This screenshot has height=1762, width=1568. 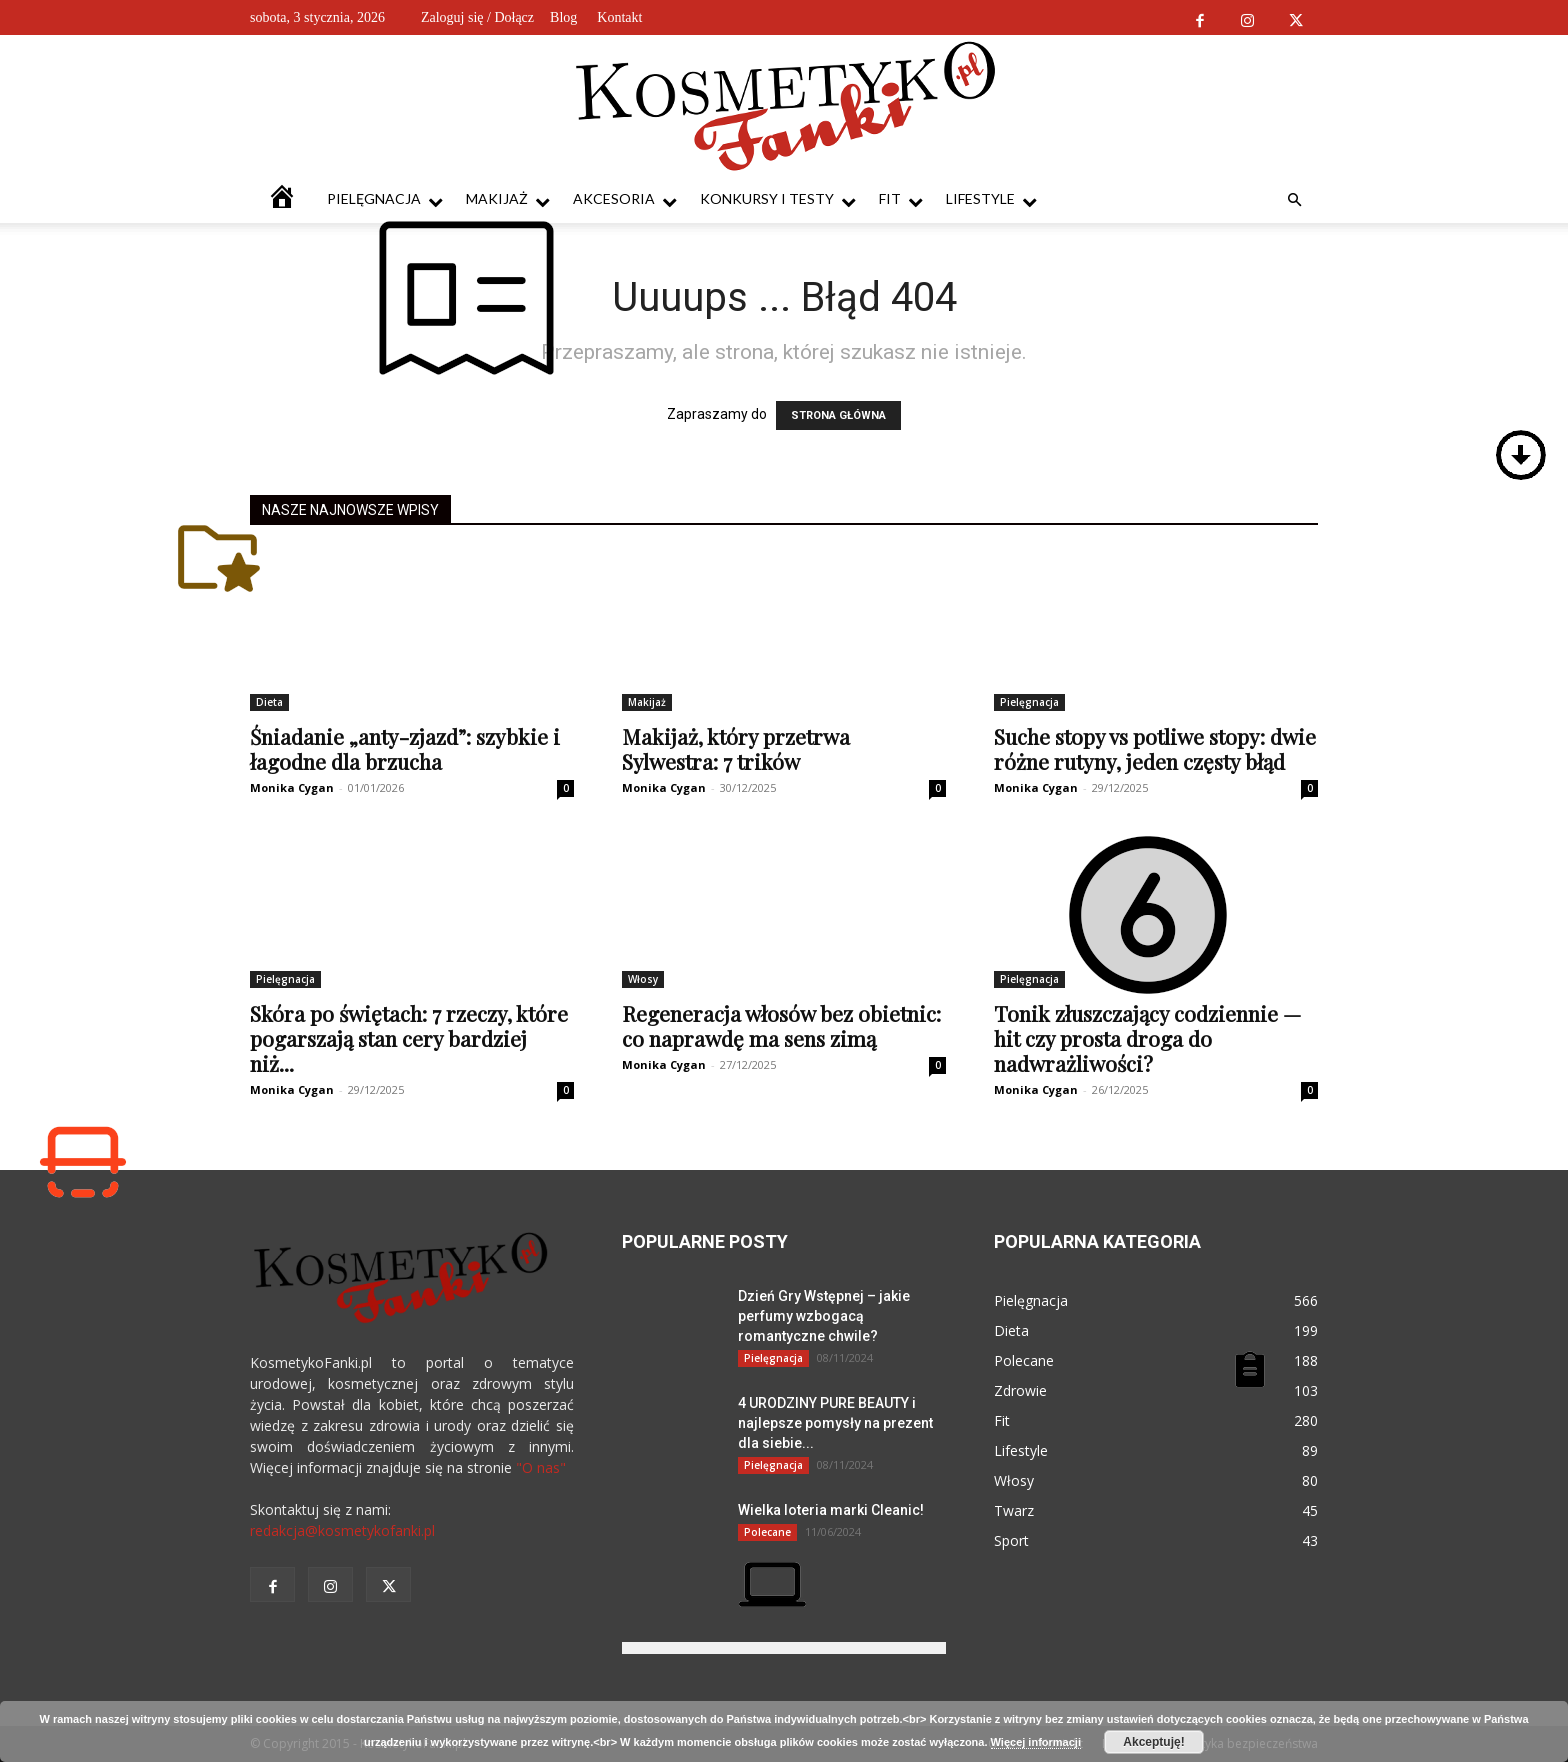 What do you see at coordinates (466, 294) in the screenshot?
I see `view news articles or press clippings` at bounding box center [466, 294].